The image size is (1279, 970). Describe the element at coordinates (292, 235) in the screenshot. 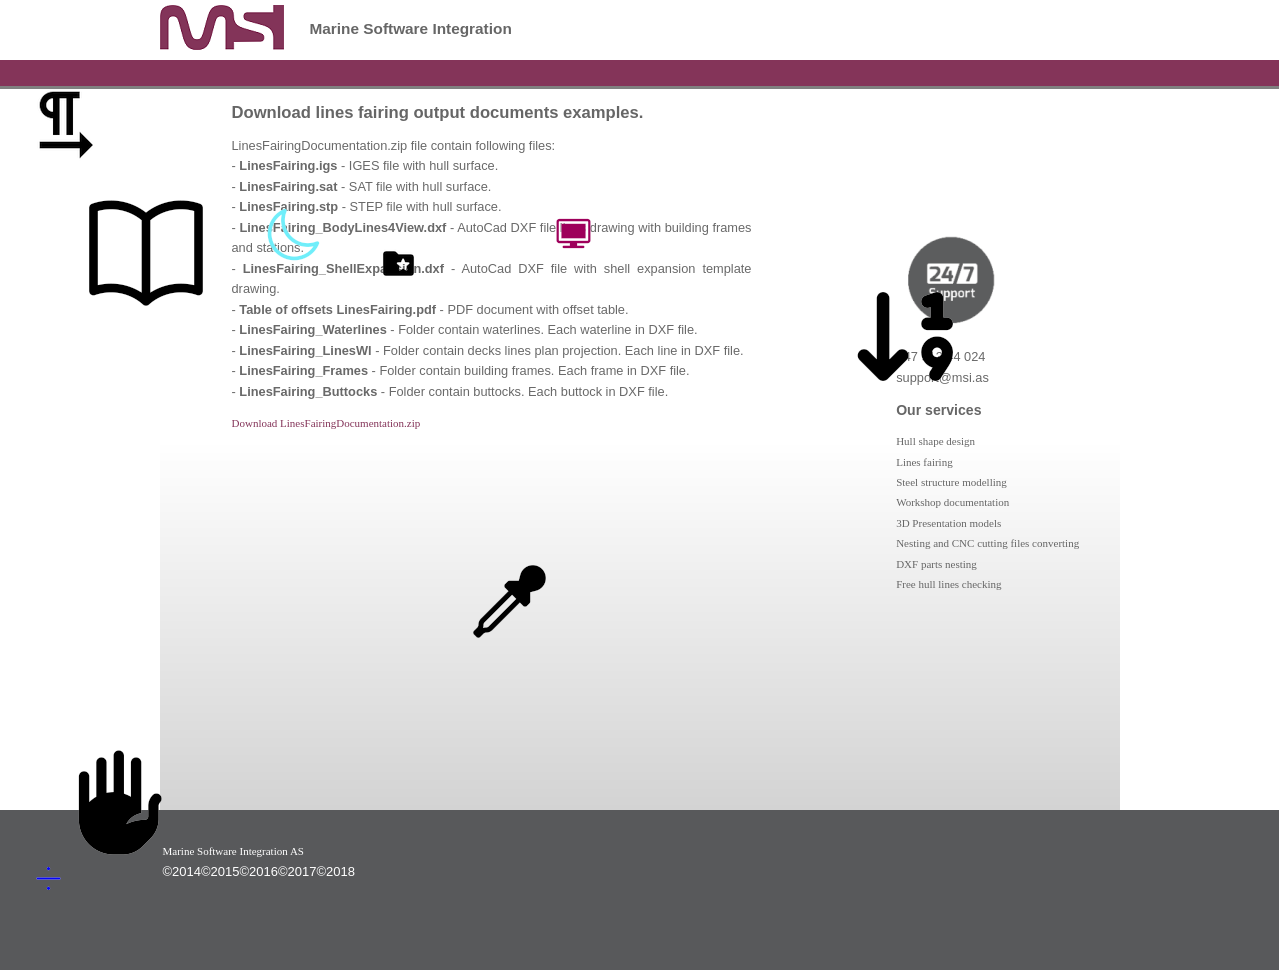

I see `switch to dark mode` at that location.